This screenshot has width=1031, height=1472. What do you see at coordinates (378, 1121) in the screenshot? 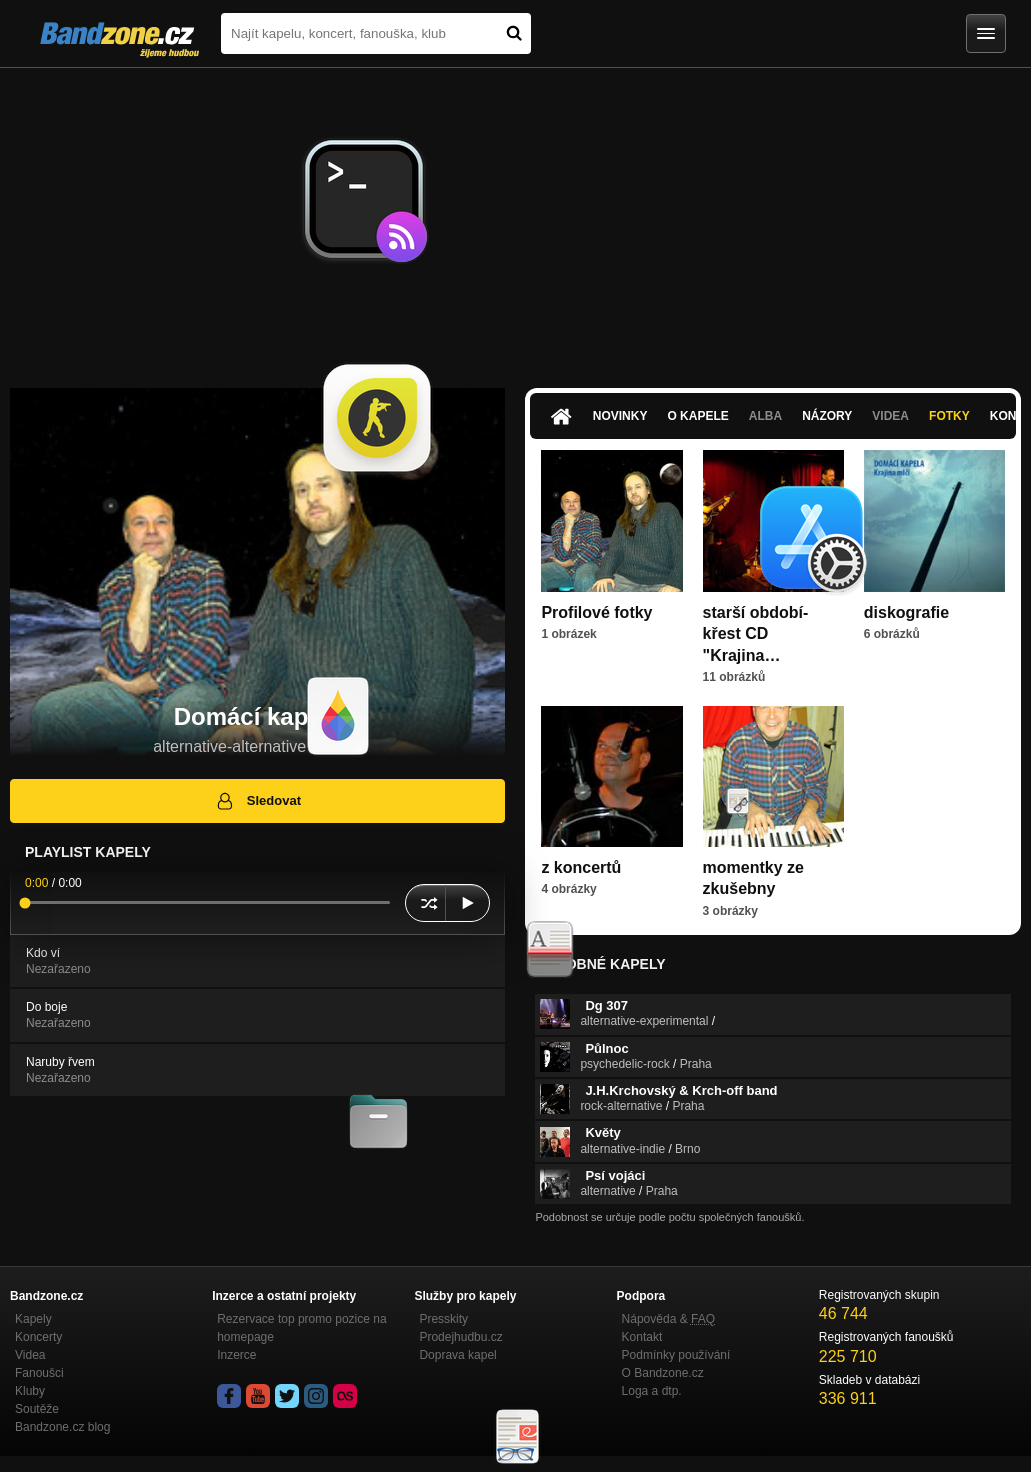
I see `open the file manager application` at bounding box center [378, 1121].